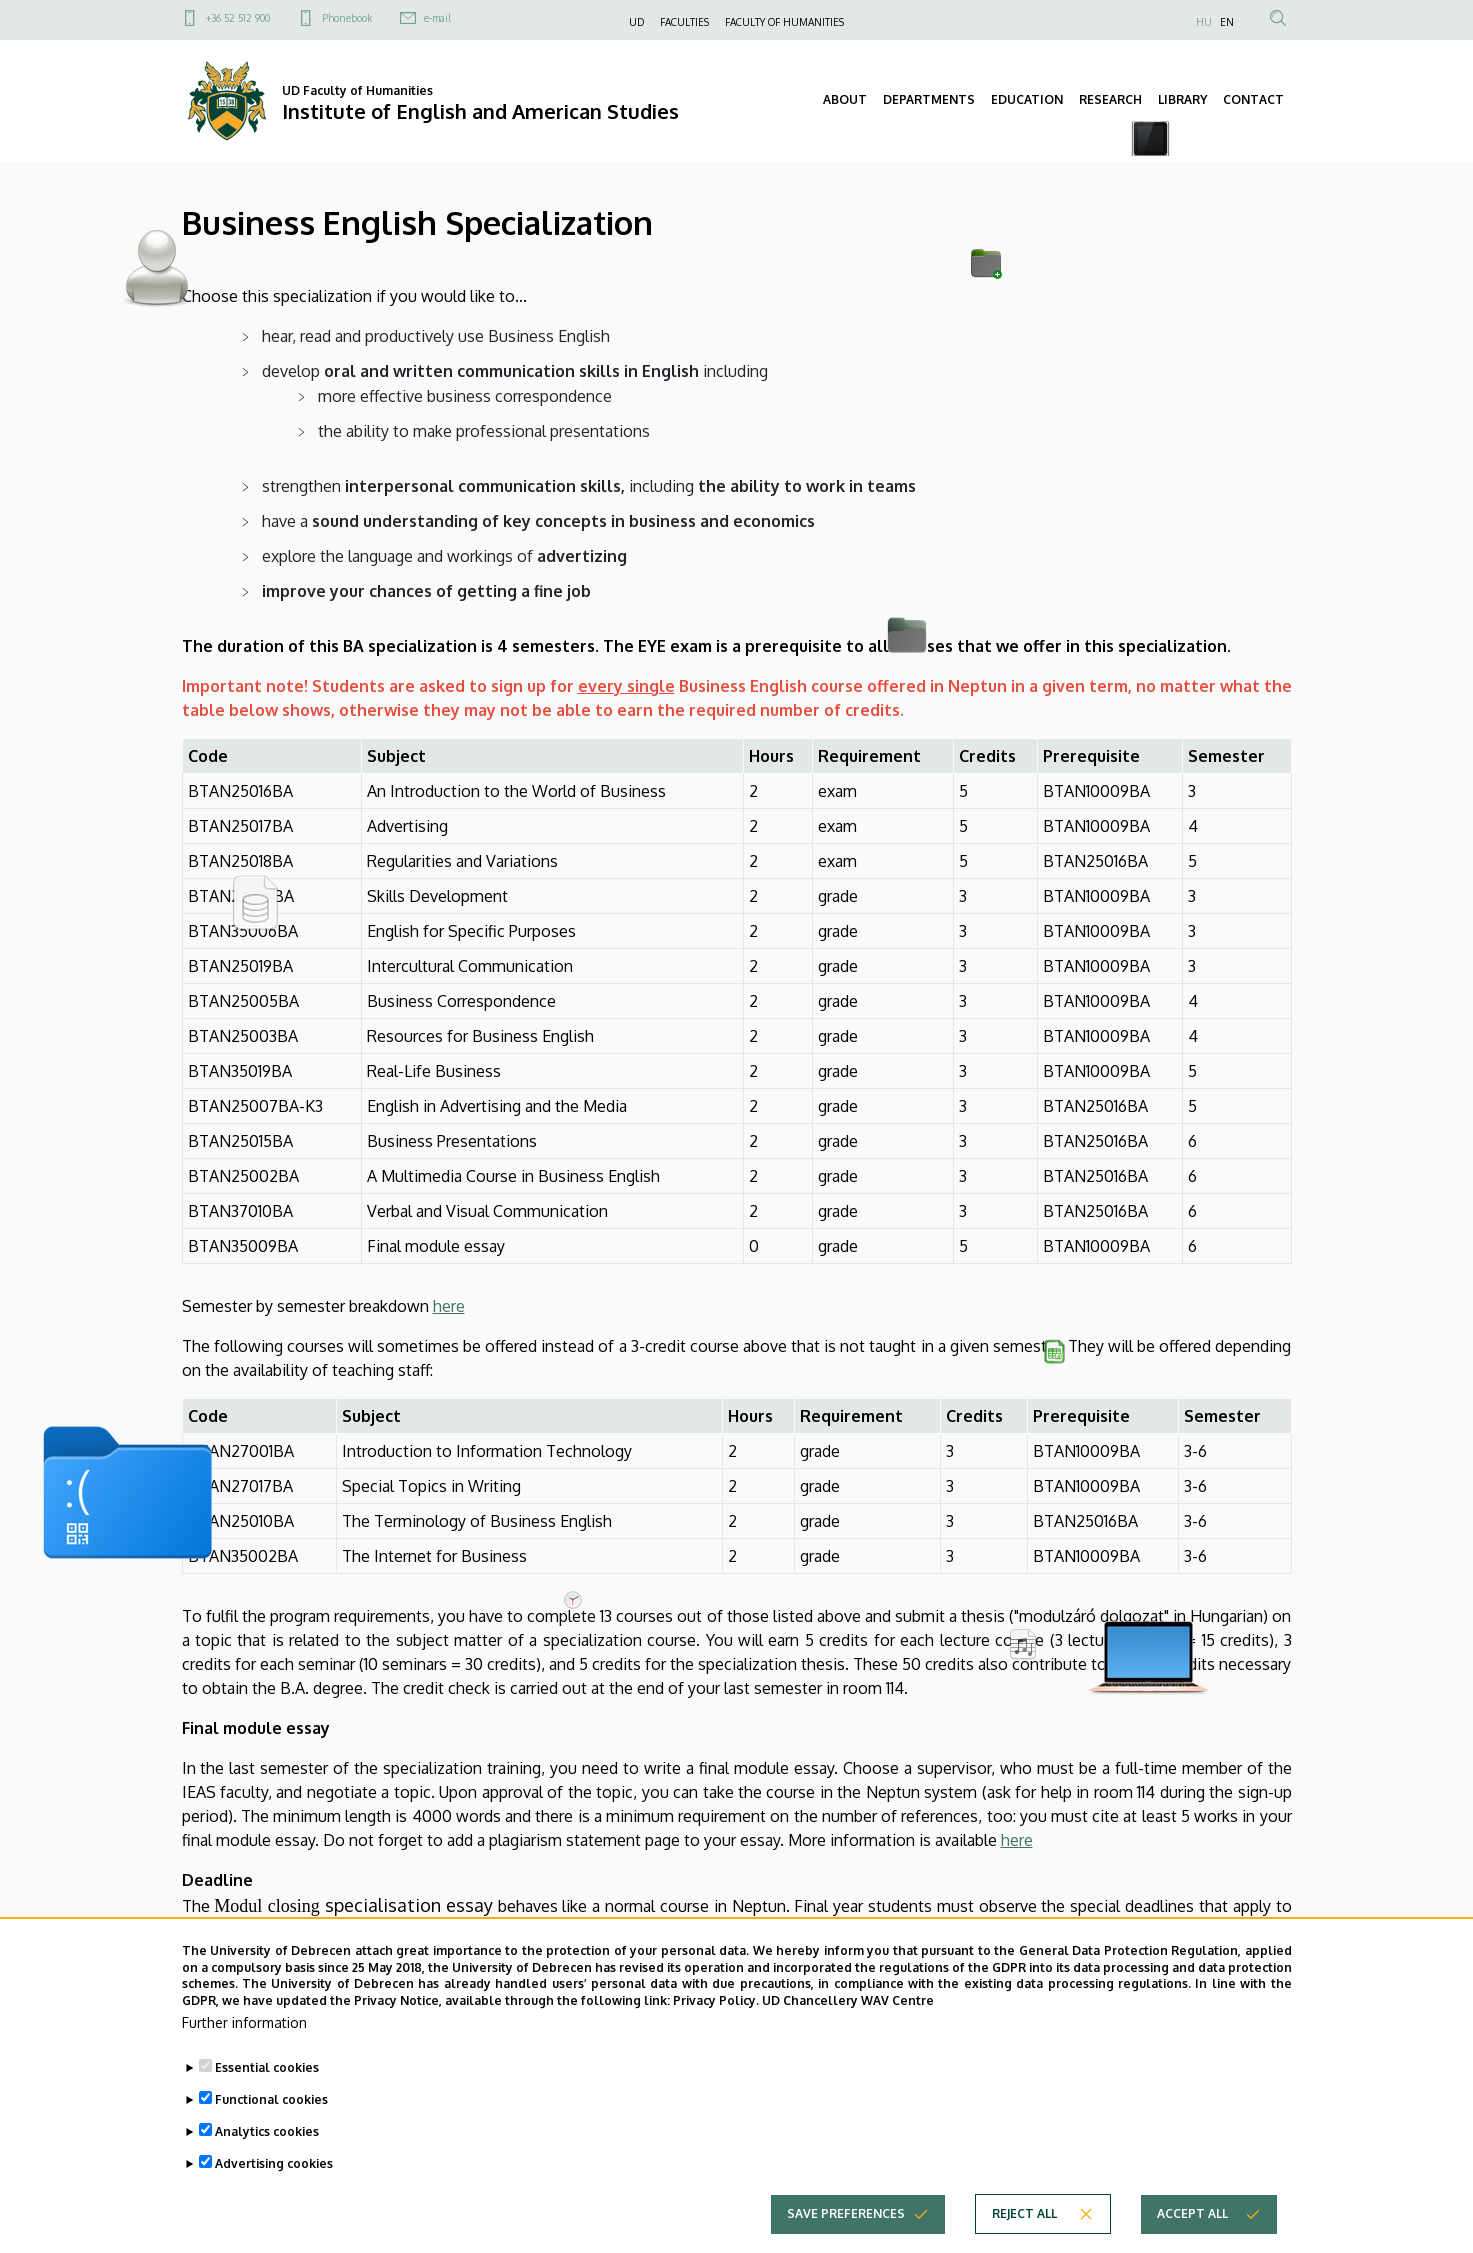  I want to click on folder containing system crash logs or error reports, so click(127, 1497).